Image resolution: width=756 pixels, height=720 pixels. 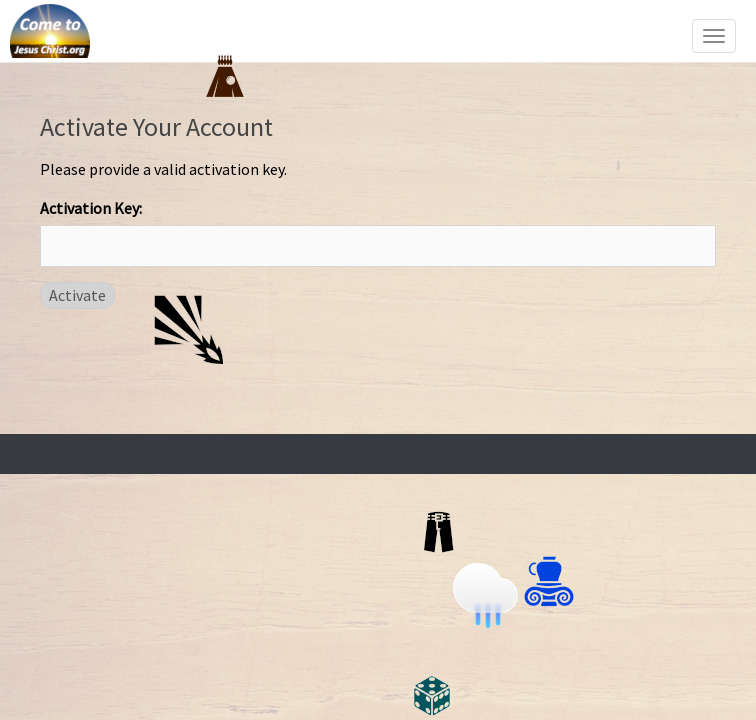 What do you see at coordinates (225, 76) in the screenshot?
I see `access bowling alley locations or games` at bounding box center [225, 76].